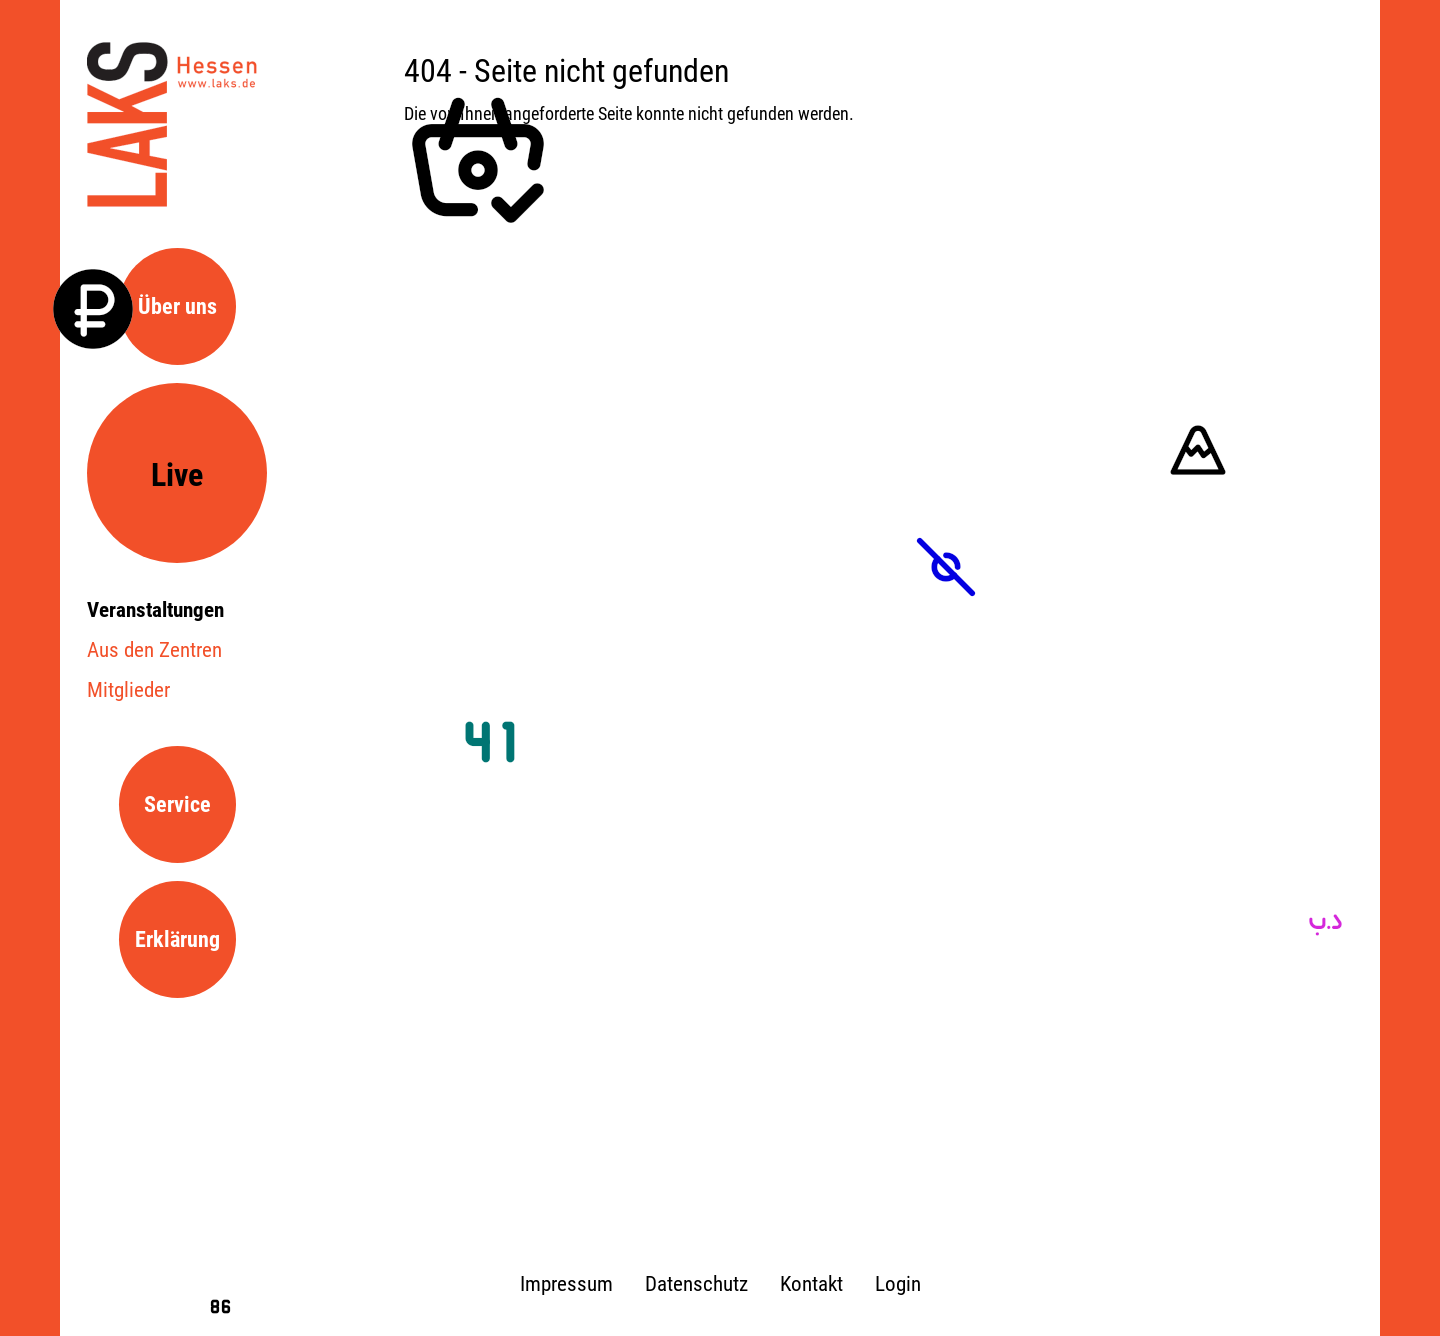 The width and height of the screenshot is (1440, 1336). What do you see at coordinates (93, 309) in the screenshot?
I see `view price in russian rubles` at bounding box center [93, 309].